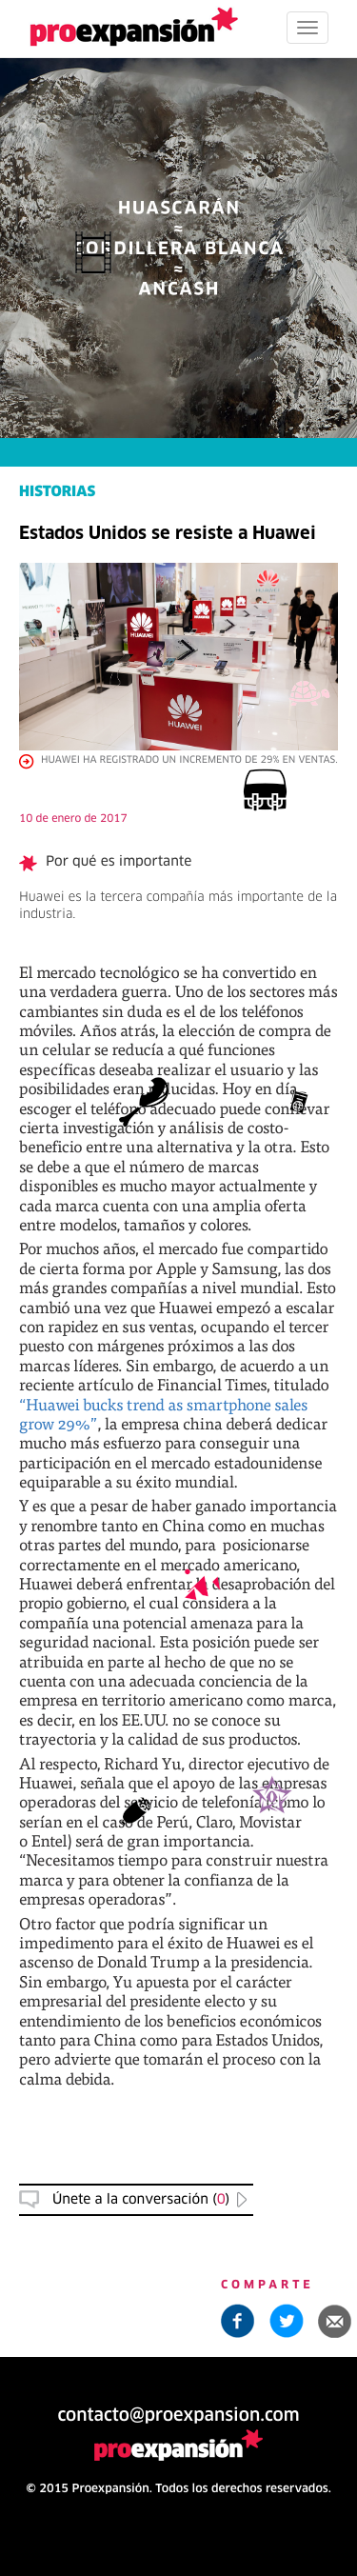 This screenshot has width=357, height=2576. Describe the element at coordinates (271, 1795) in the screenshot. I see `indicates a cursed or corrupted item status` at that location.